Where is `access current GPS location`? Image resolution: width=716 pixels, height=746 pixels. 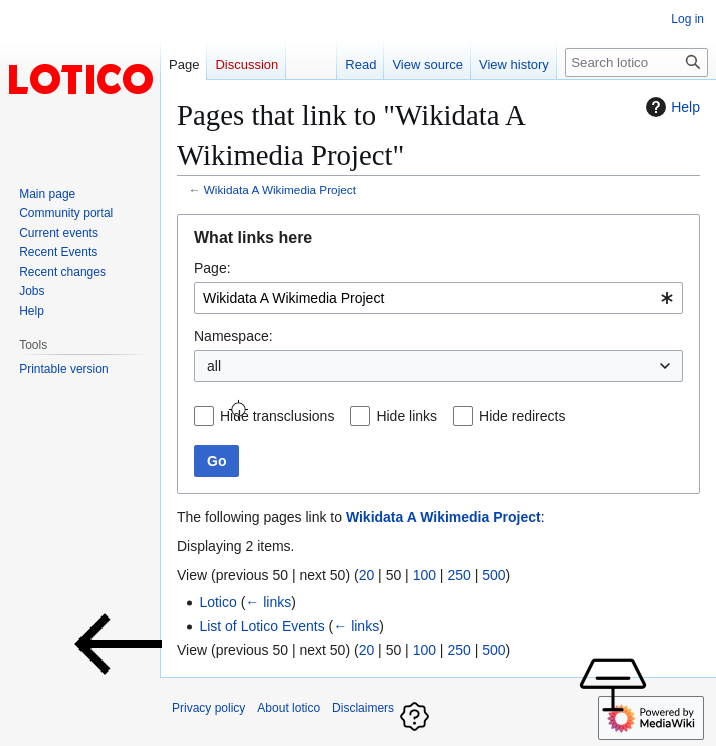
access current GPS location is located at coordinates (238, 409).